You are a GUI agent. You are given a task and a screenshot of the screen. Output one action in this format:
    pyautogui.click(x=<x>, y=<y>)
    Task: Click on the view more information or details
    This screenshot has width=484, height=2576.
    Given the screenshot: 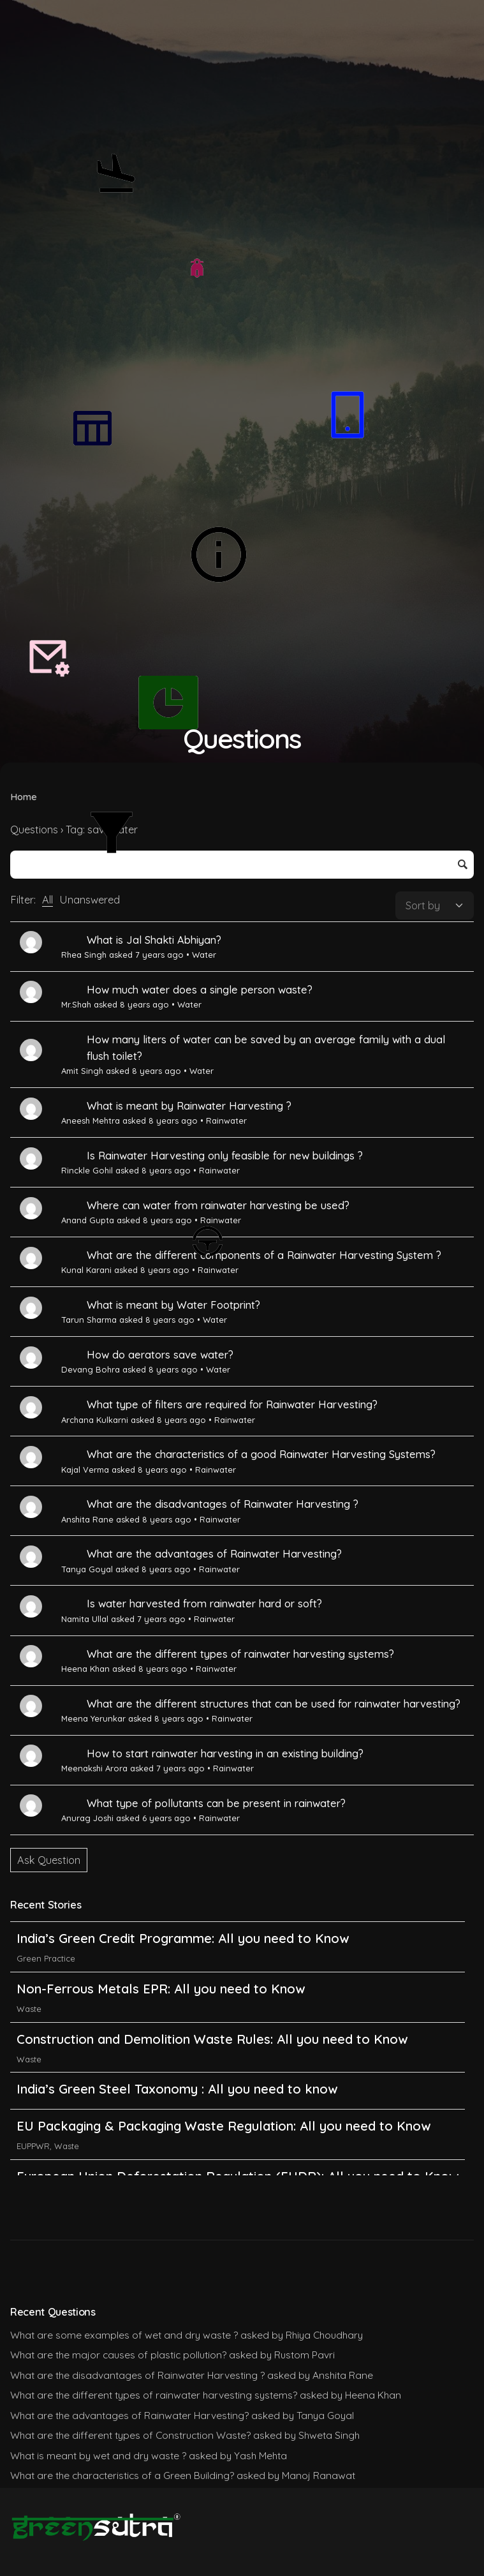 What is the action you would take?
    pyautogui.click(x=219, y=555)
    